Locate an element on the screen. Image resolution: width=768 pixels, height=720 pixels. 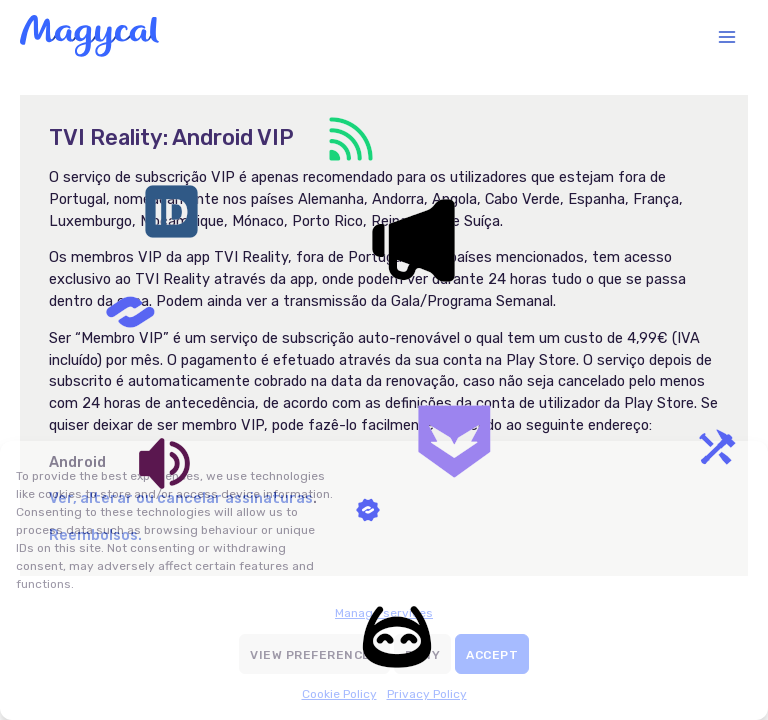
indicates a discord partnered server is located at coordinates (368, 510).